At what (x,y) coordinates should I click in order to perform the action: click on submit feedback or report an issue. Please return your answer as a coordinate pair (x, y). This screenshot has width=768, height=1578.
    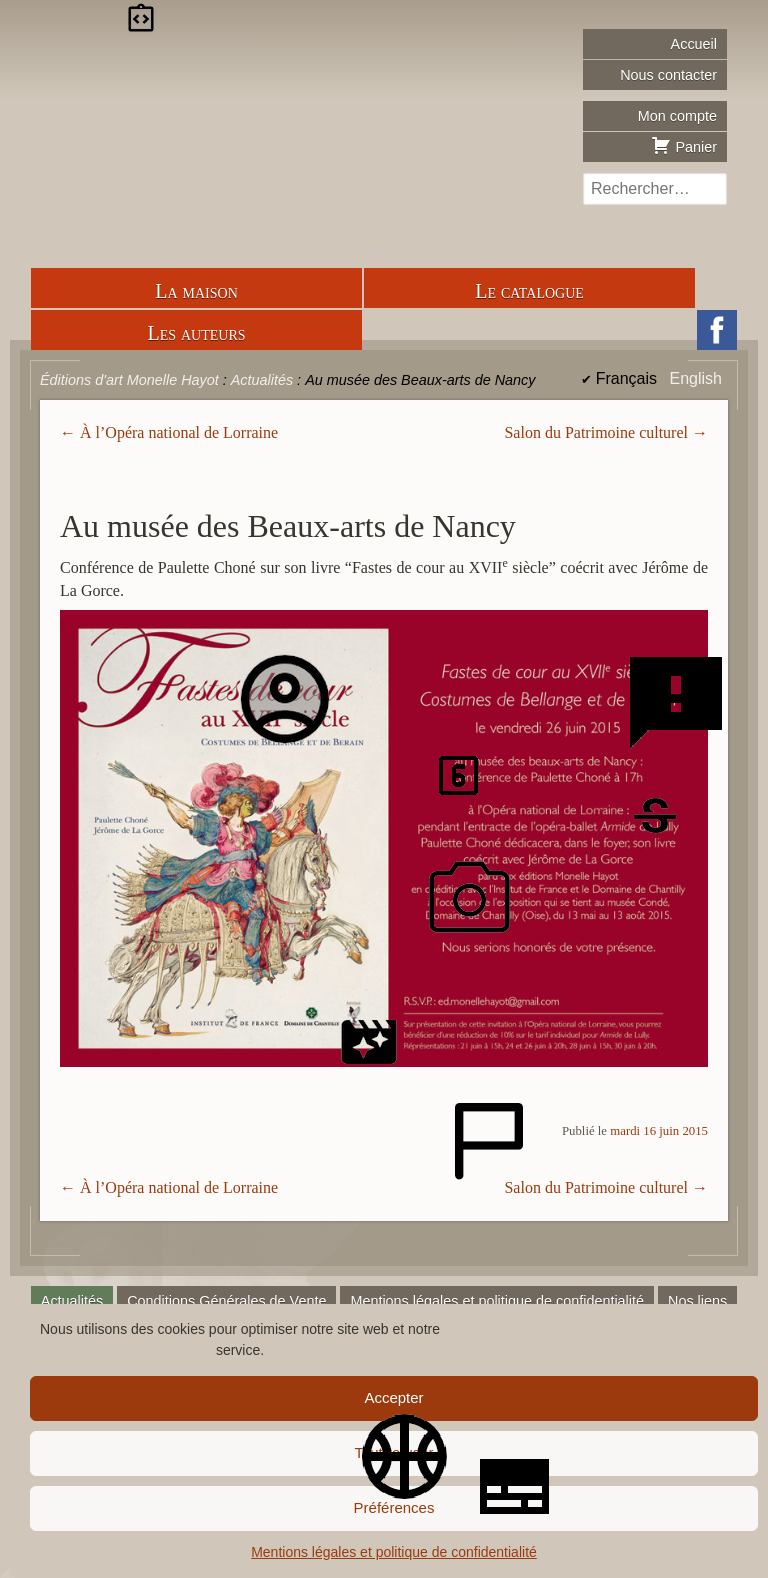
    Looking at the image, I should click on (676, 703).